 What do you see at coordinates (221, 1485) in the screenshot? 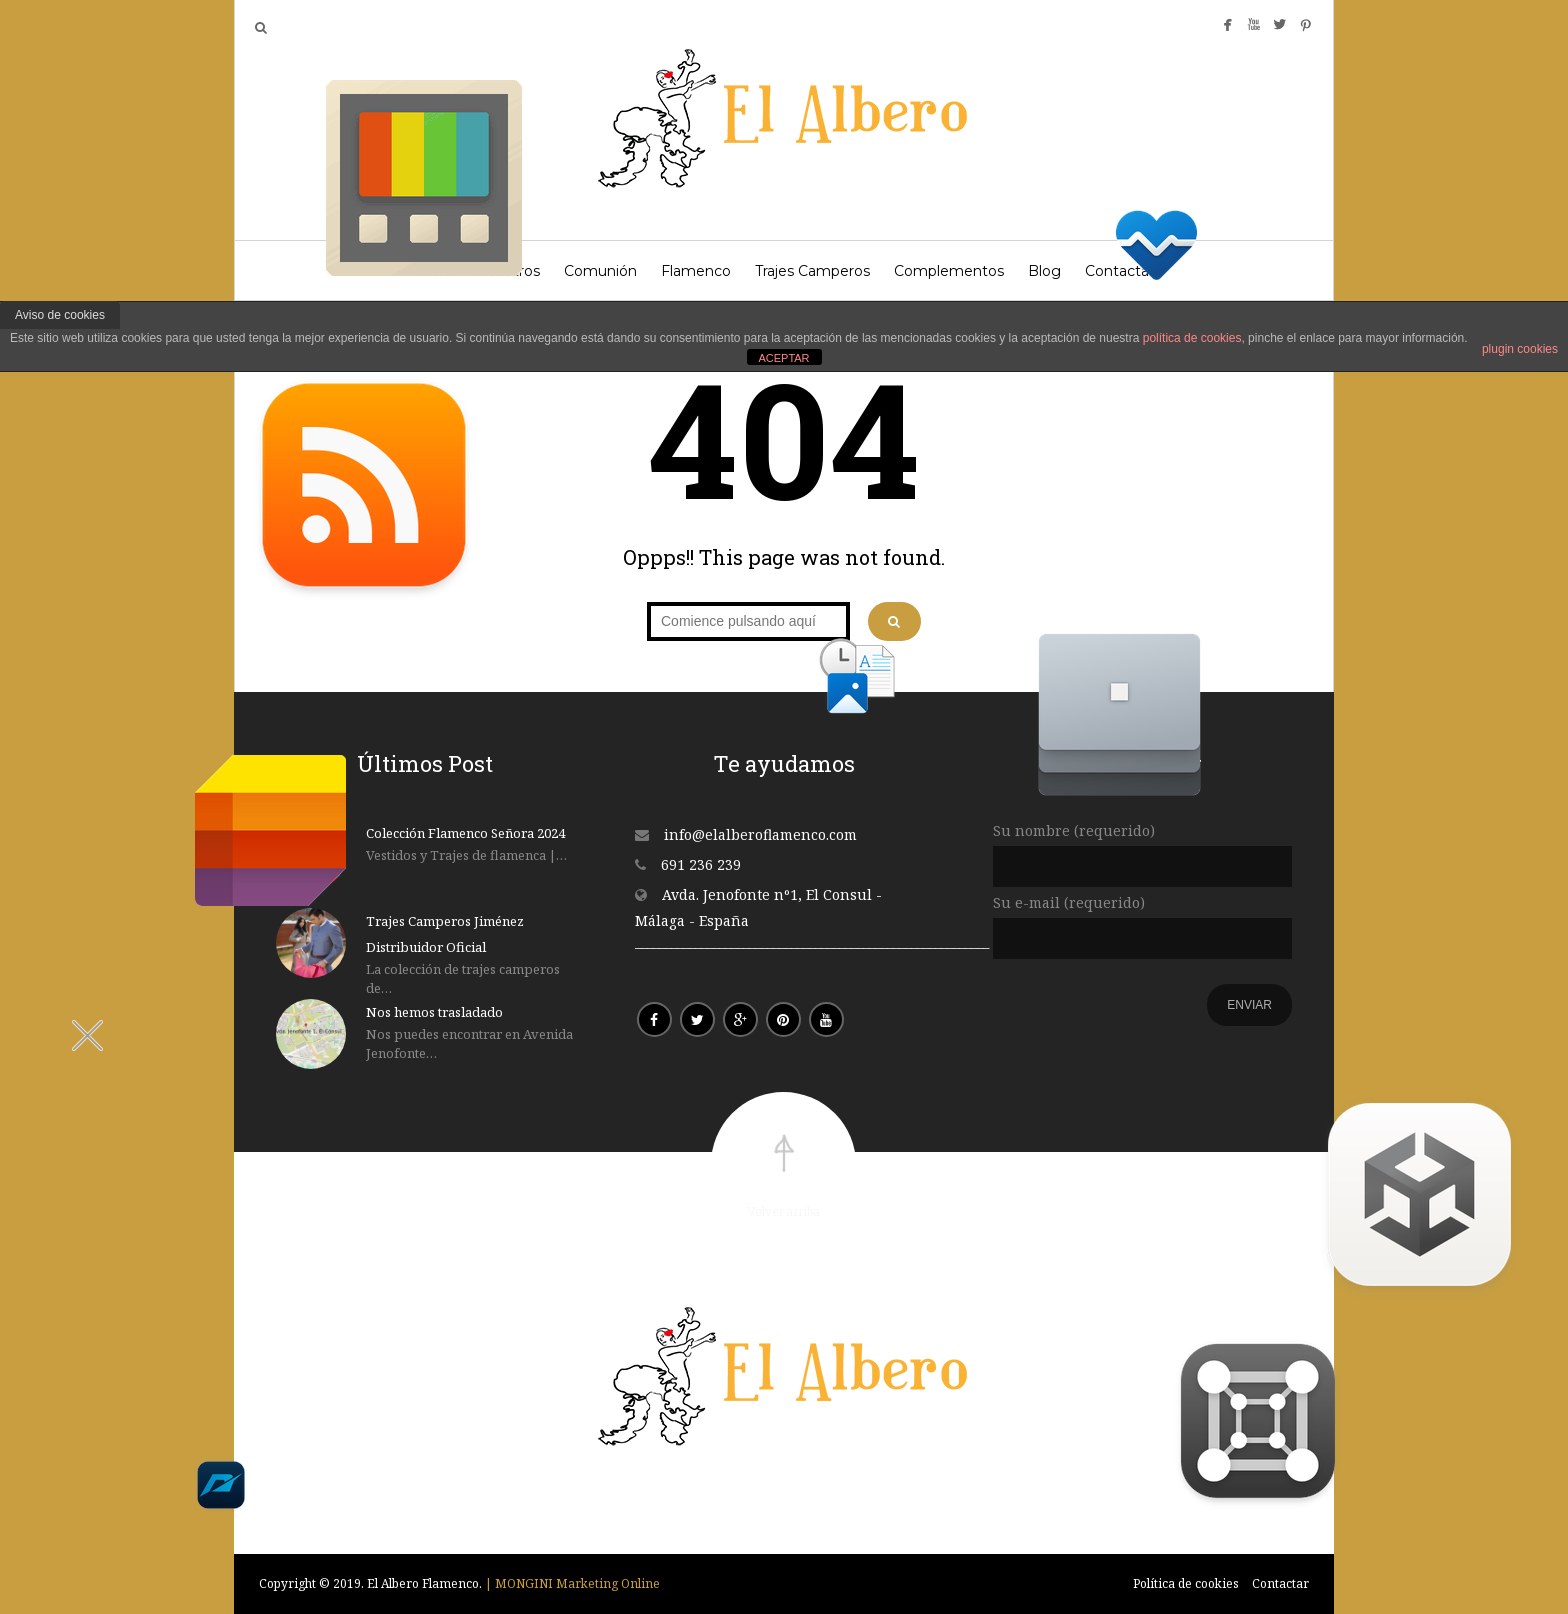
I see `launch need for speed racing game` at bounding box center [221, 1485].